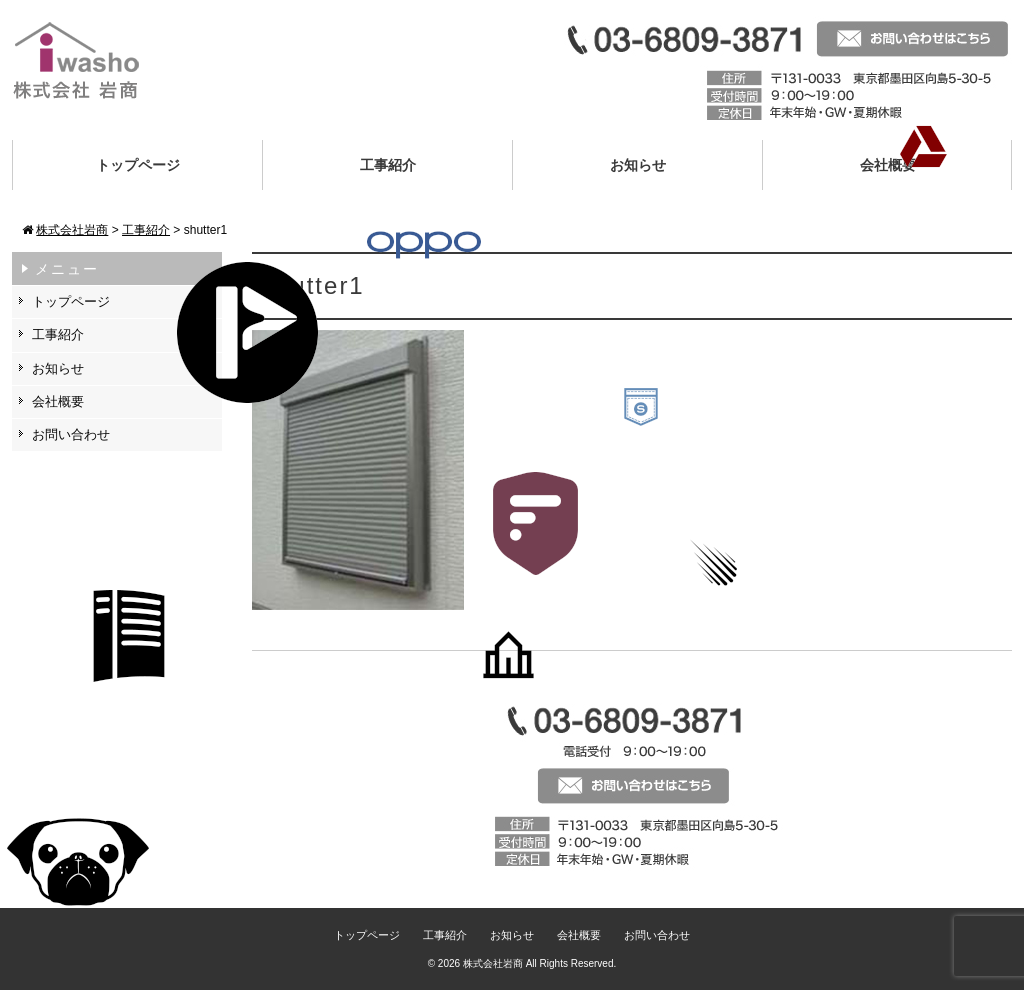  Describe the element at coordinates (508, 657) in the screenshot. I see `access education or school-related features` at that location.